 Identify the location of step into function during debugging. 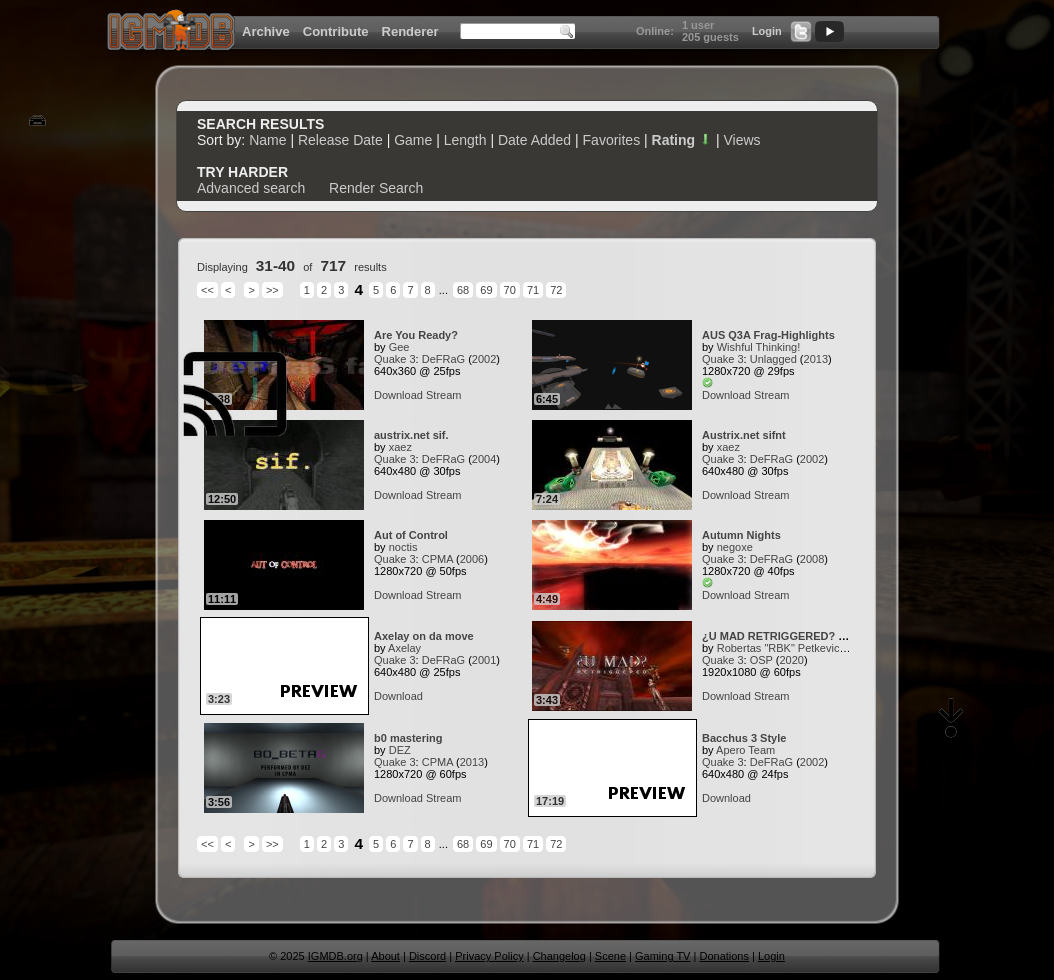
(951, 718).